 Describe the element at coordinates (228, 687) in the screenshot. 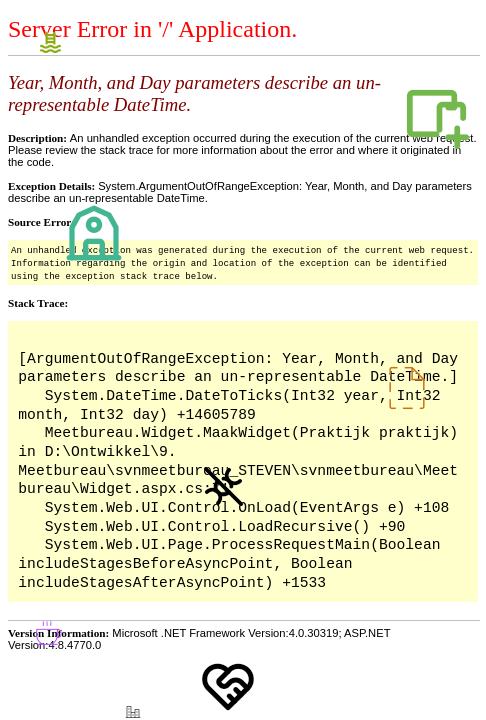

I see `support a charitable cause or donation` at that location.